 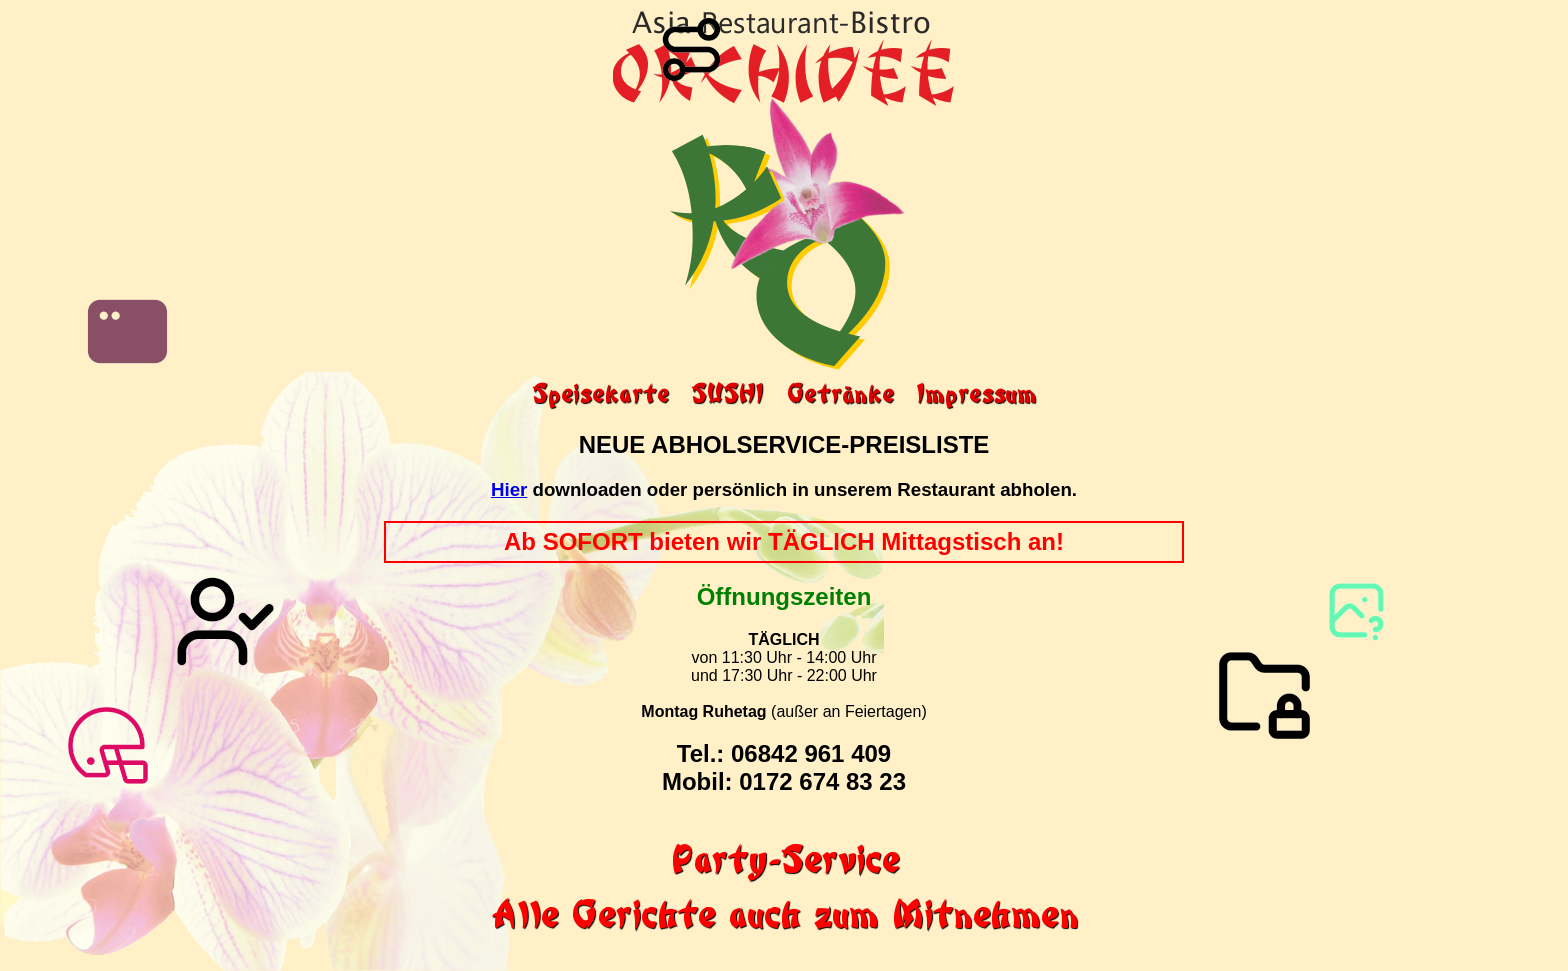 What do you see at coordinates (691, 49) in the screenshot?
I see `view directions or navigation route` at bounding box center [691, 49].